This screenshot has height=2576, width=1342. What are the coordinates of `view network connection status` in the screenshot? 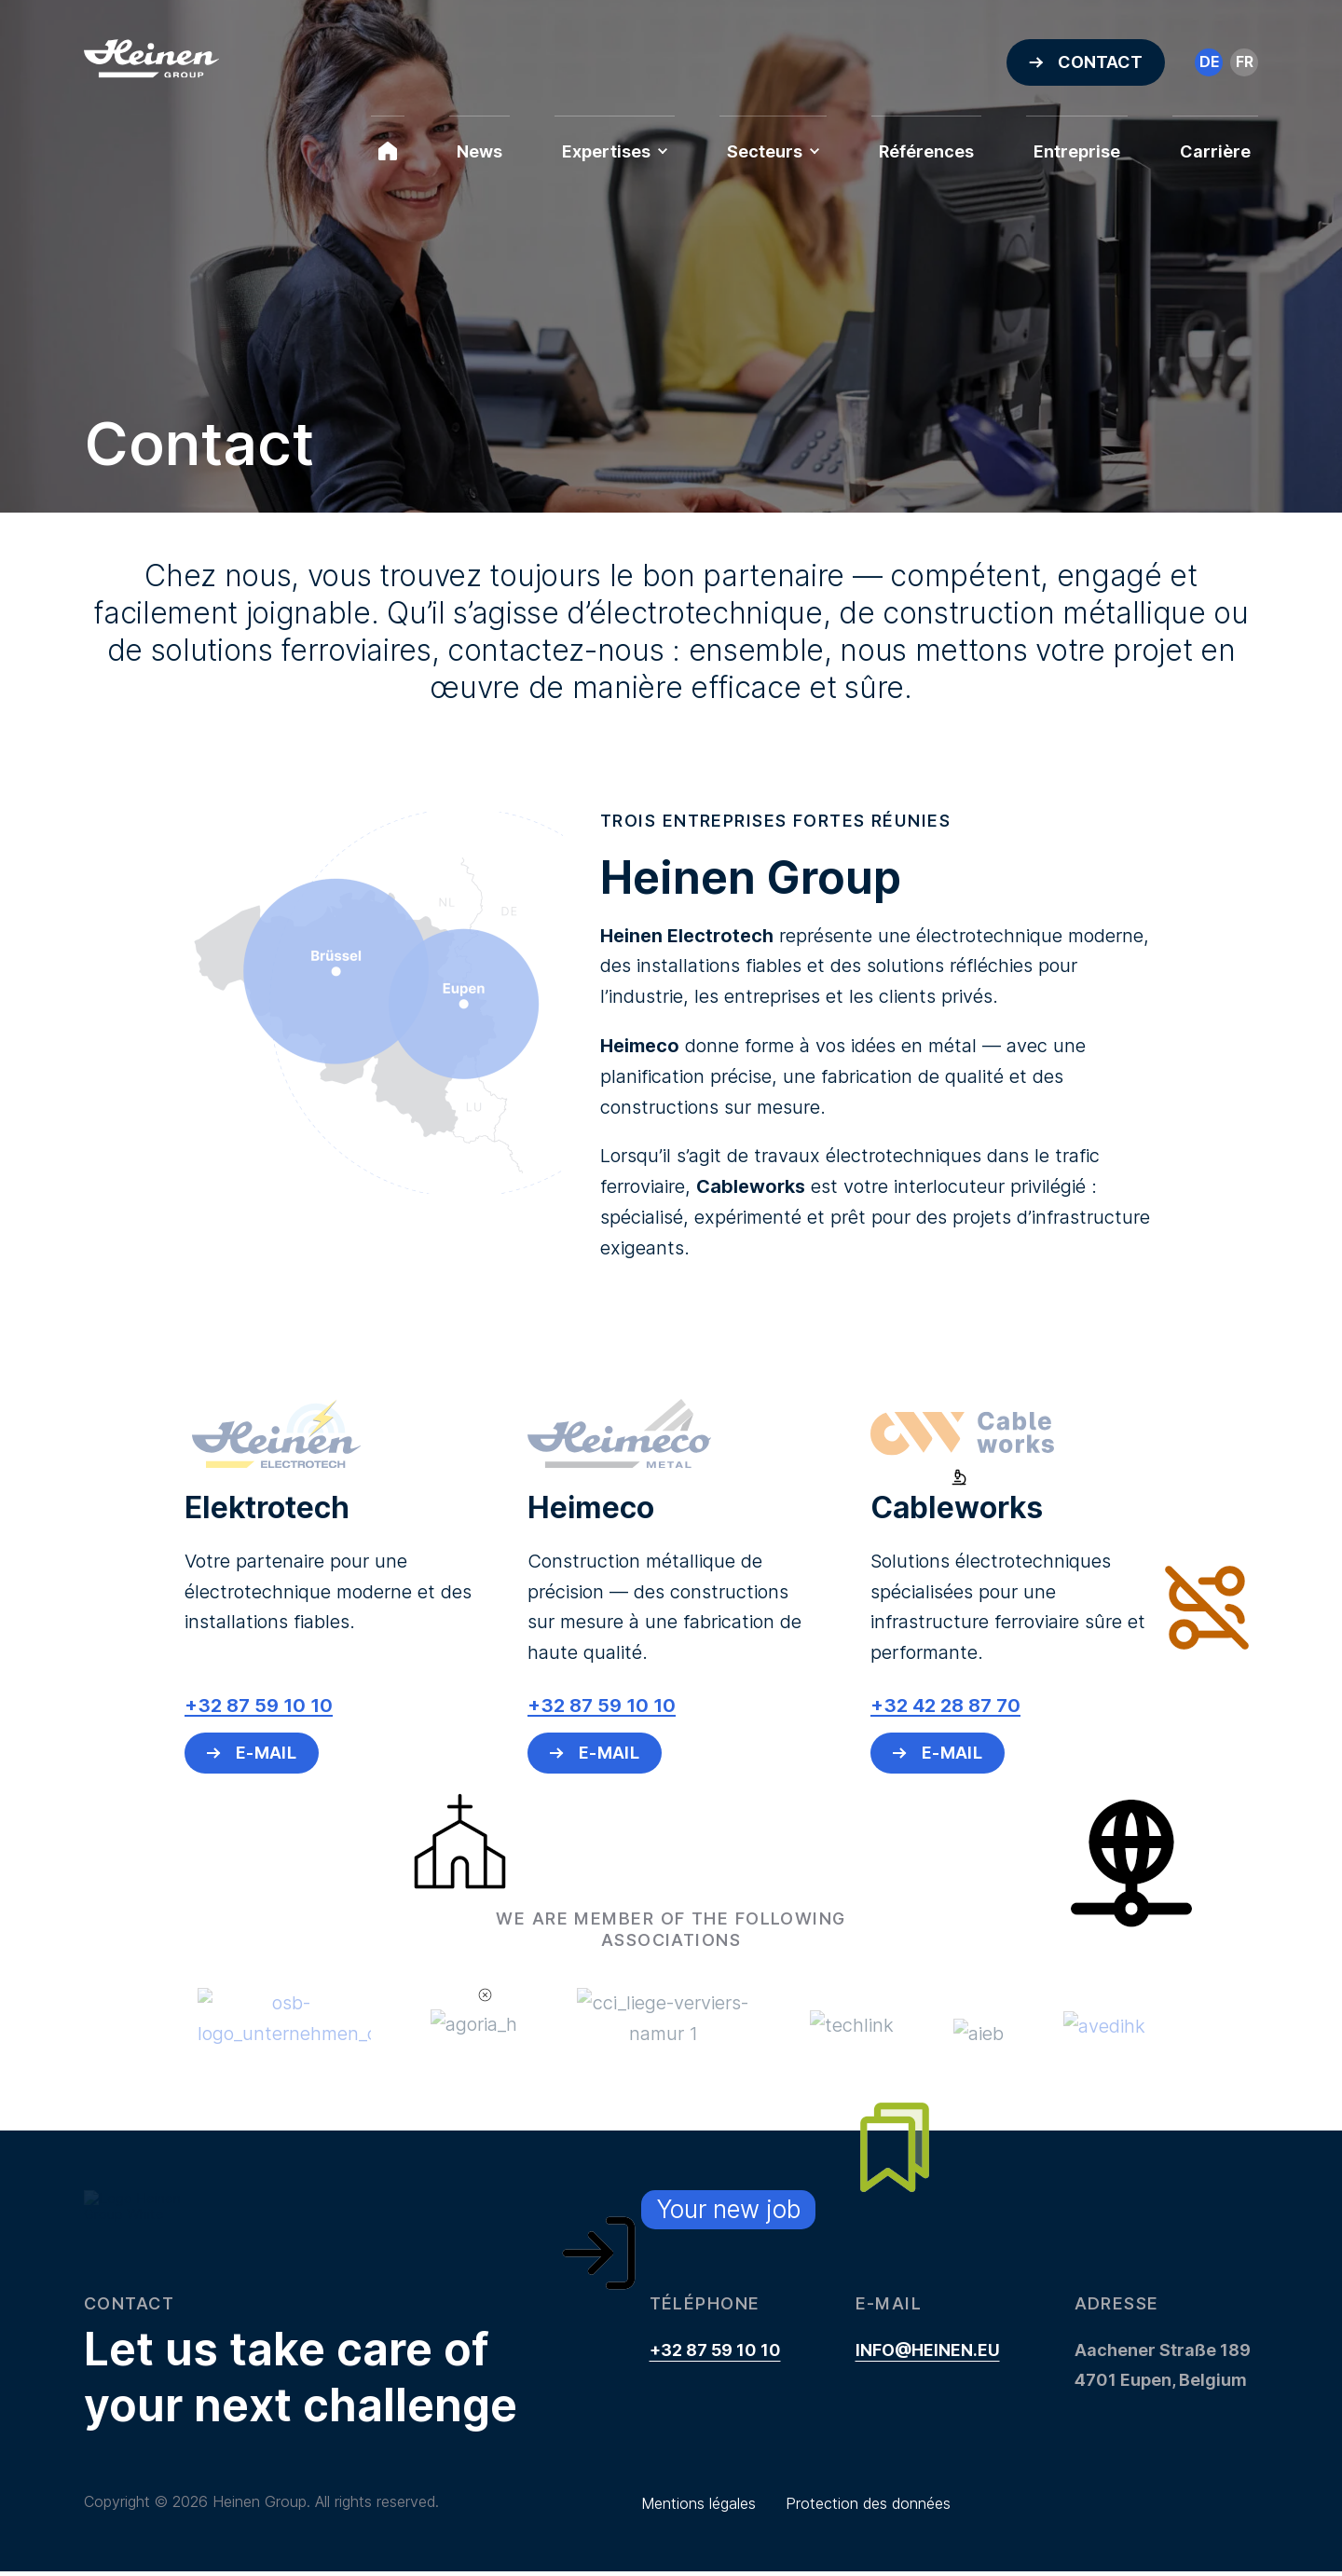 It's located at (1131, 1860).